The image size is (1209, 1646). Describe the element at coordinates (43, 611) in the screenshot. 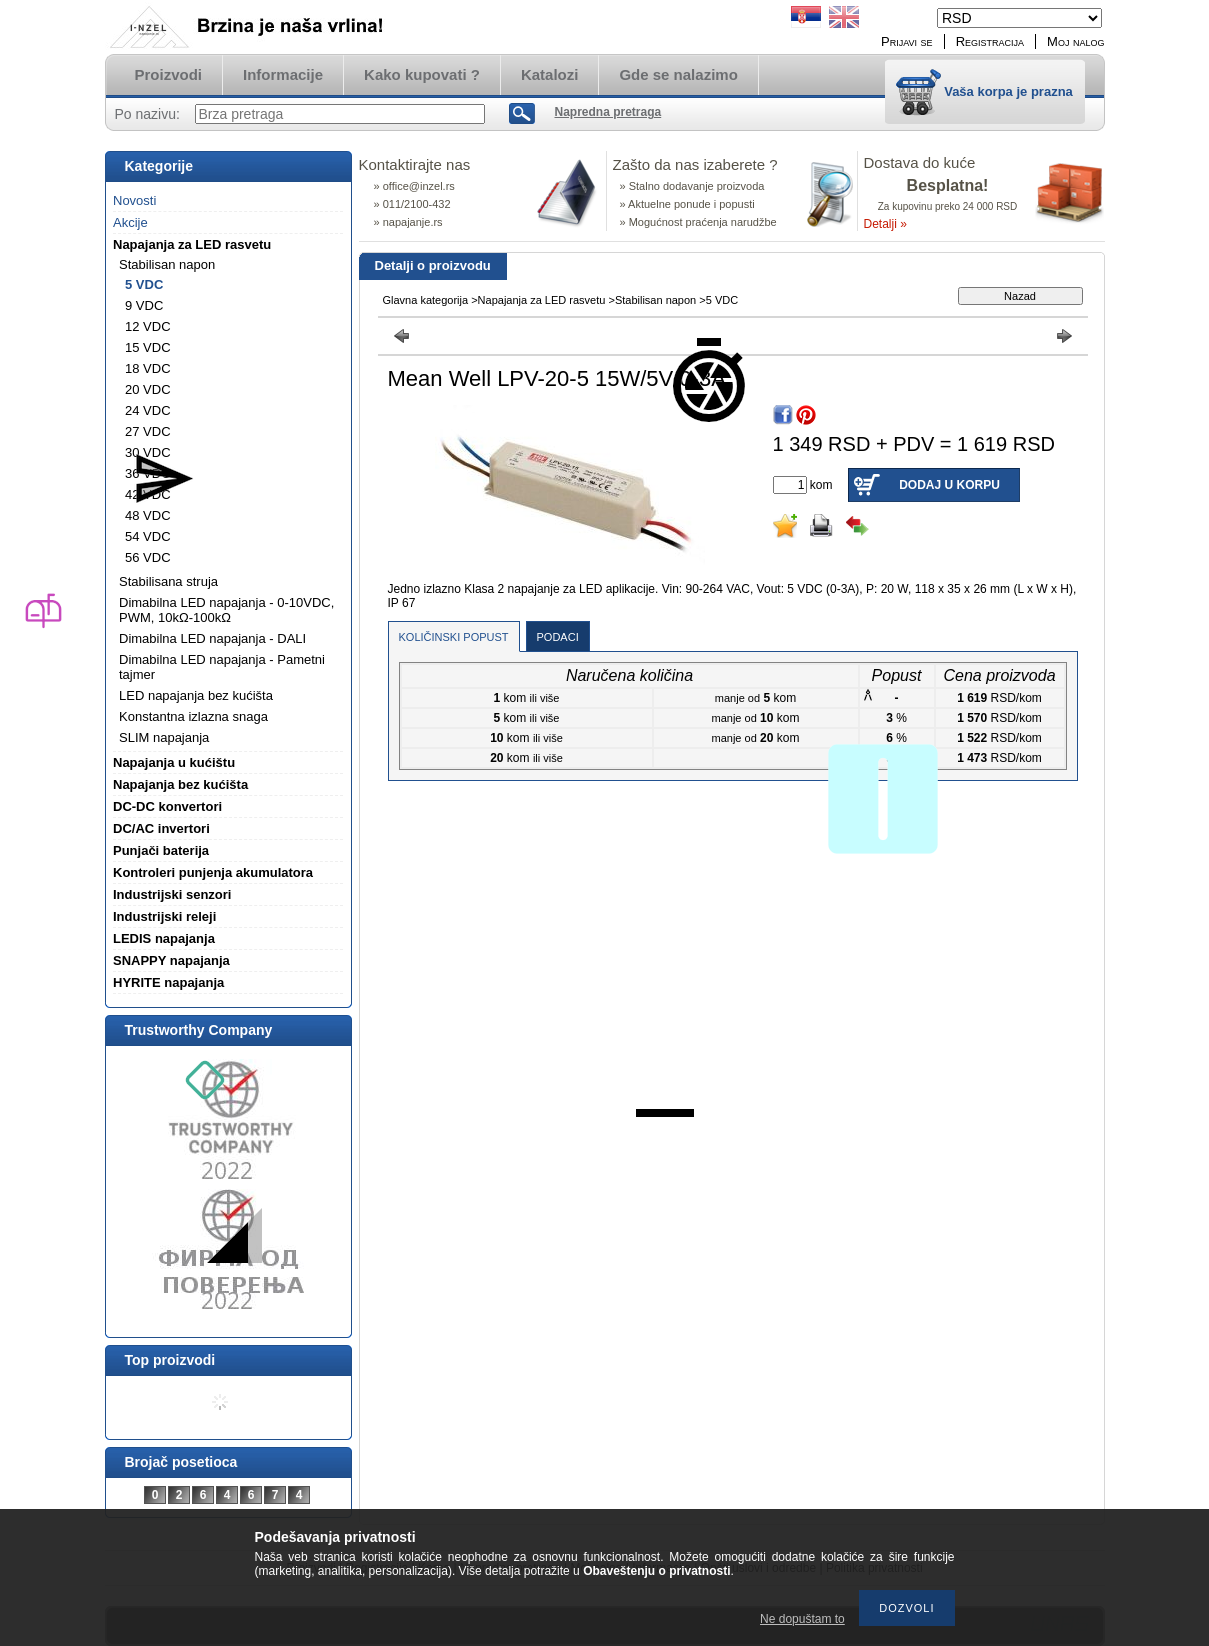

I see `access your mailbox or inbox` at that location.